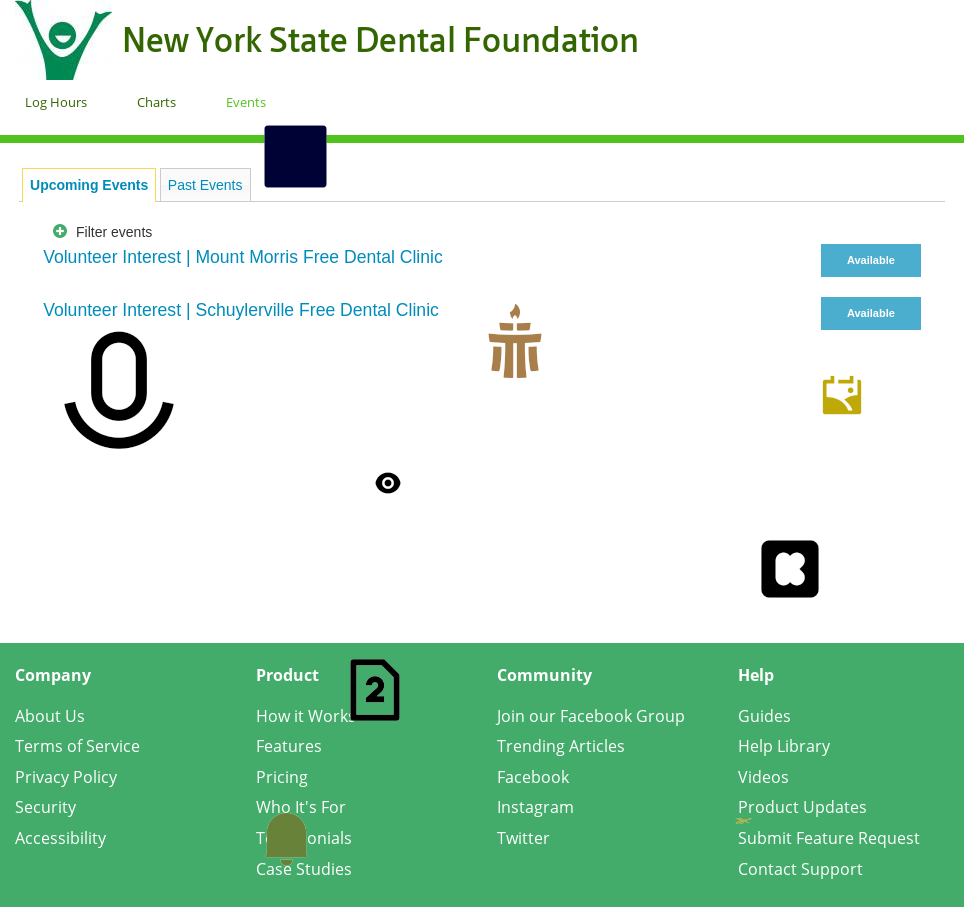  Describe the element at coordinates (119, 393) in the screenshot. I see `tap to start voice recording` at that location.